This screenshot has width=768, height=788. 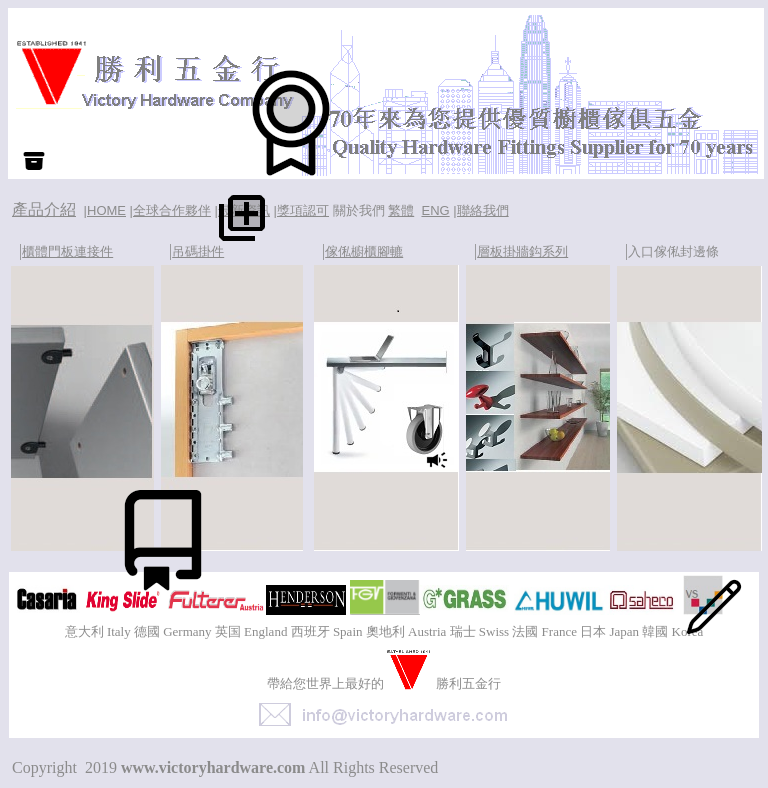 I want to click on access a code repository, so click(x=163, y=541).